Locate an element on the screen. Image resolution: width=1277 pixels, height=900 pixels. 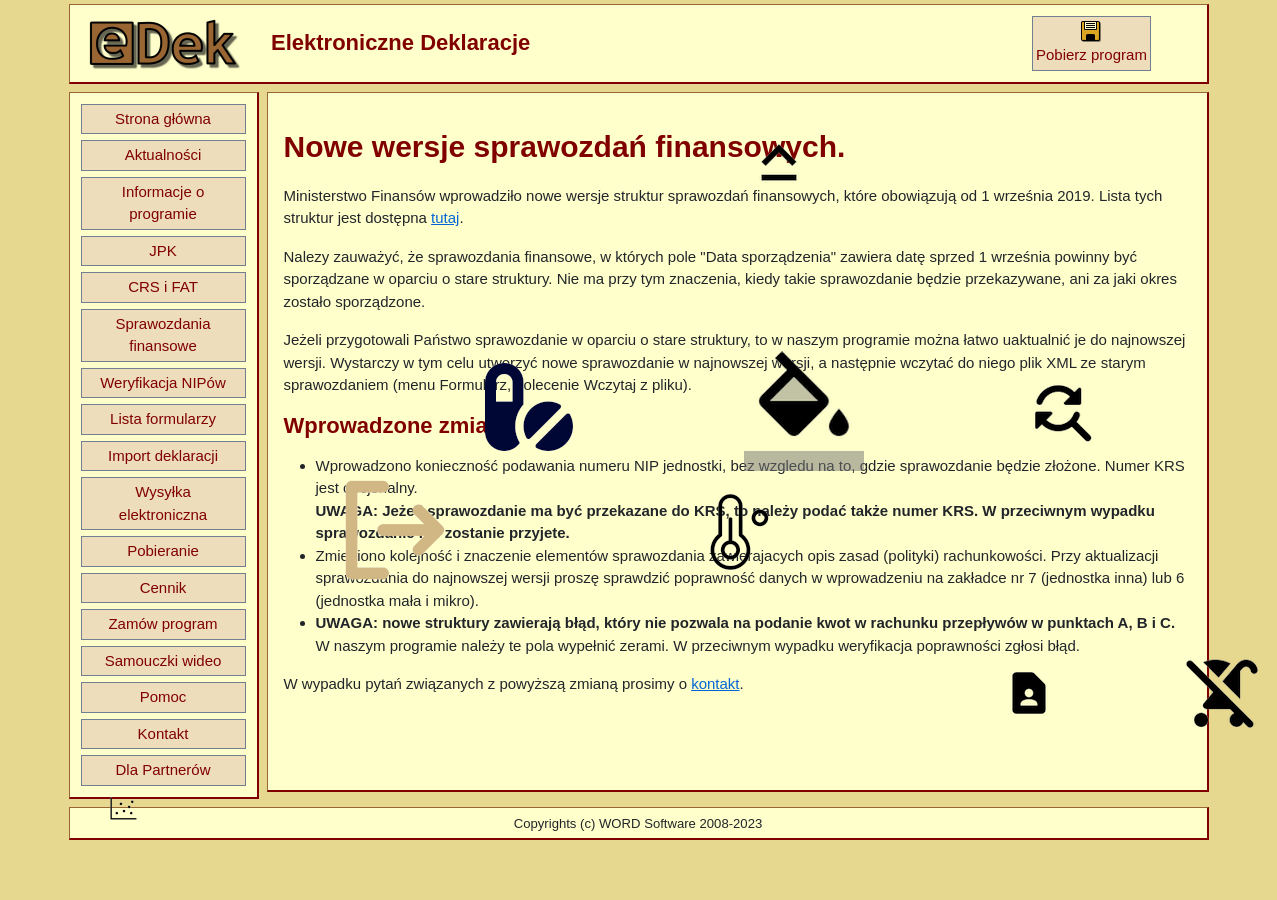
view current temperature is located at coordinates (733, 532).